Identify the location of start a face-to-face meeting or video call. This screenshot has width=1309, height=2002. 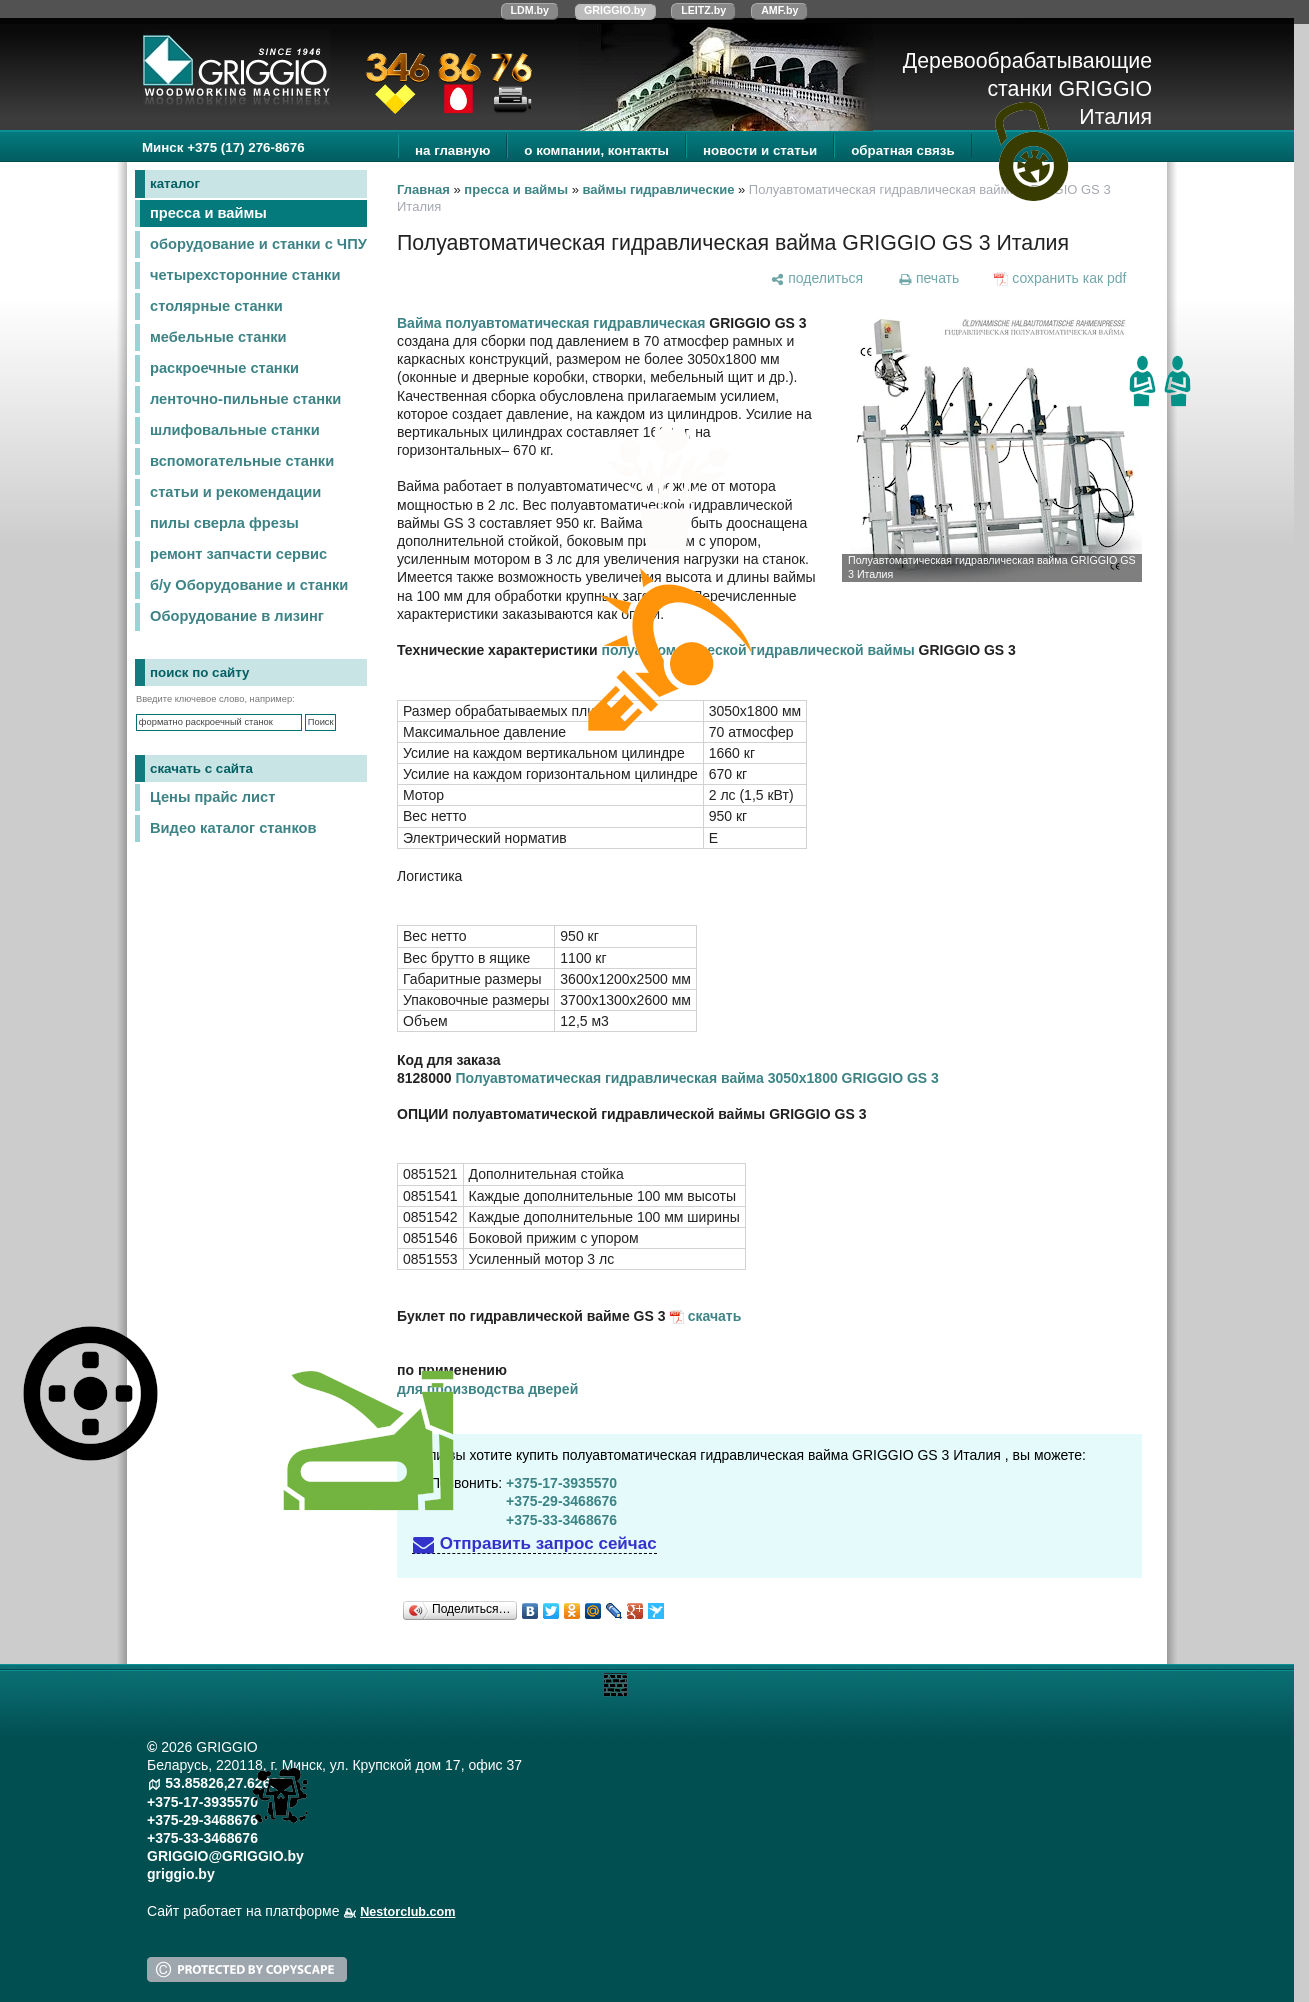
(1160, 381).